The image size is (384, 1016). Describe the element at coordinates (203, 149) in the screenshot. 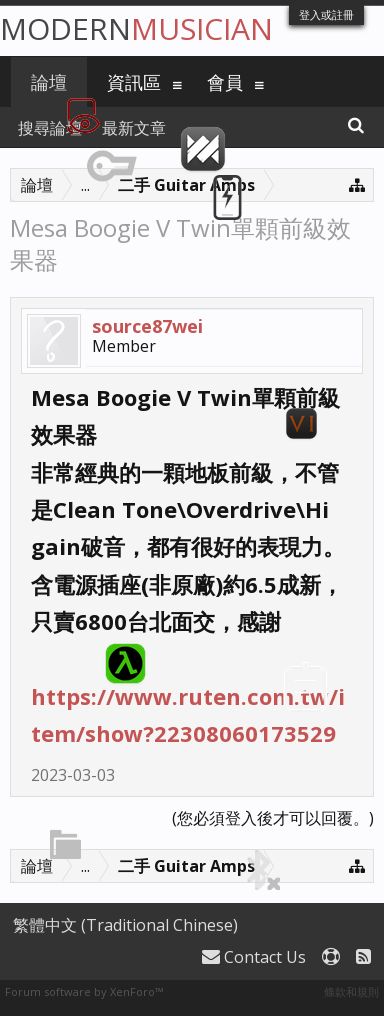

I see `launch Dota Underlords game` at that location.